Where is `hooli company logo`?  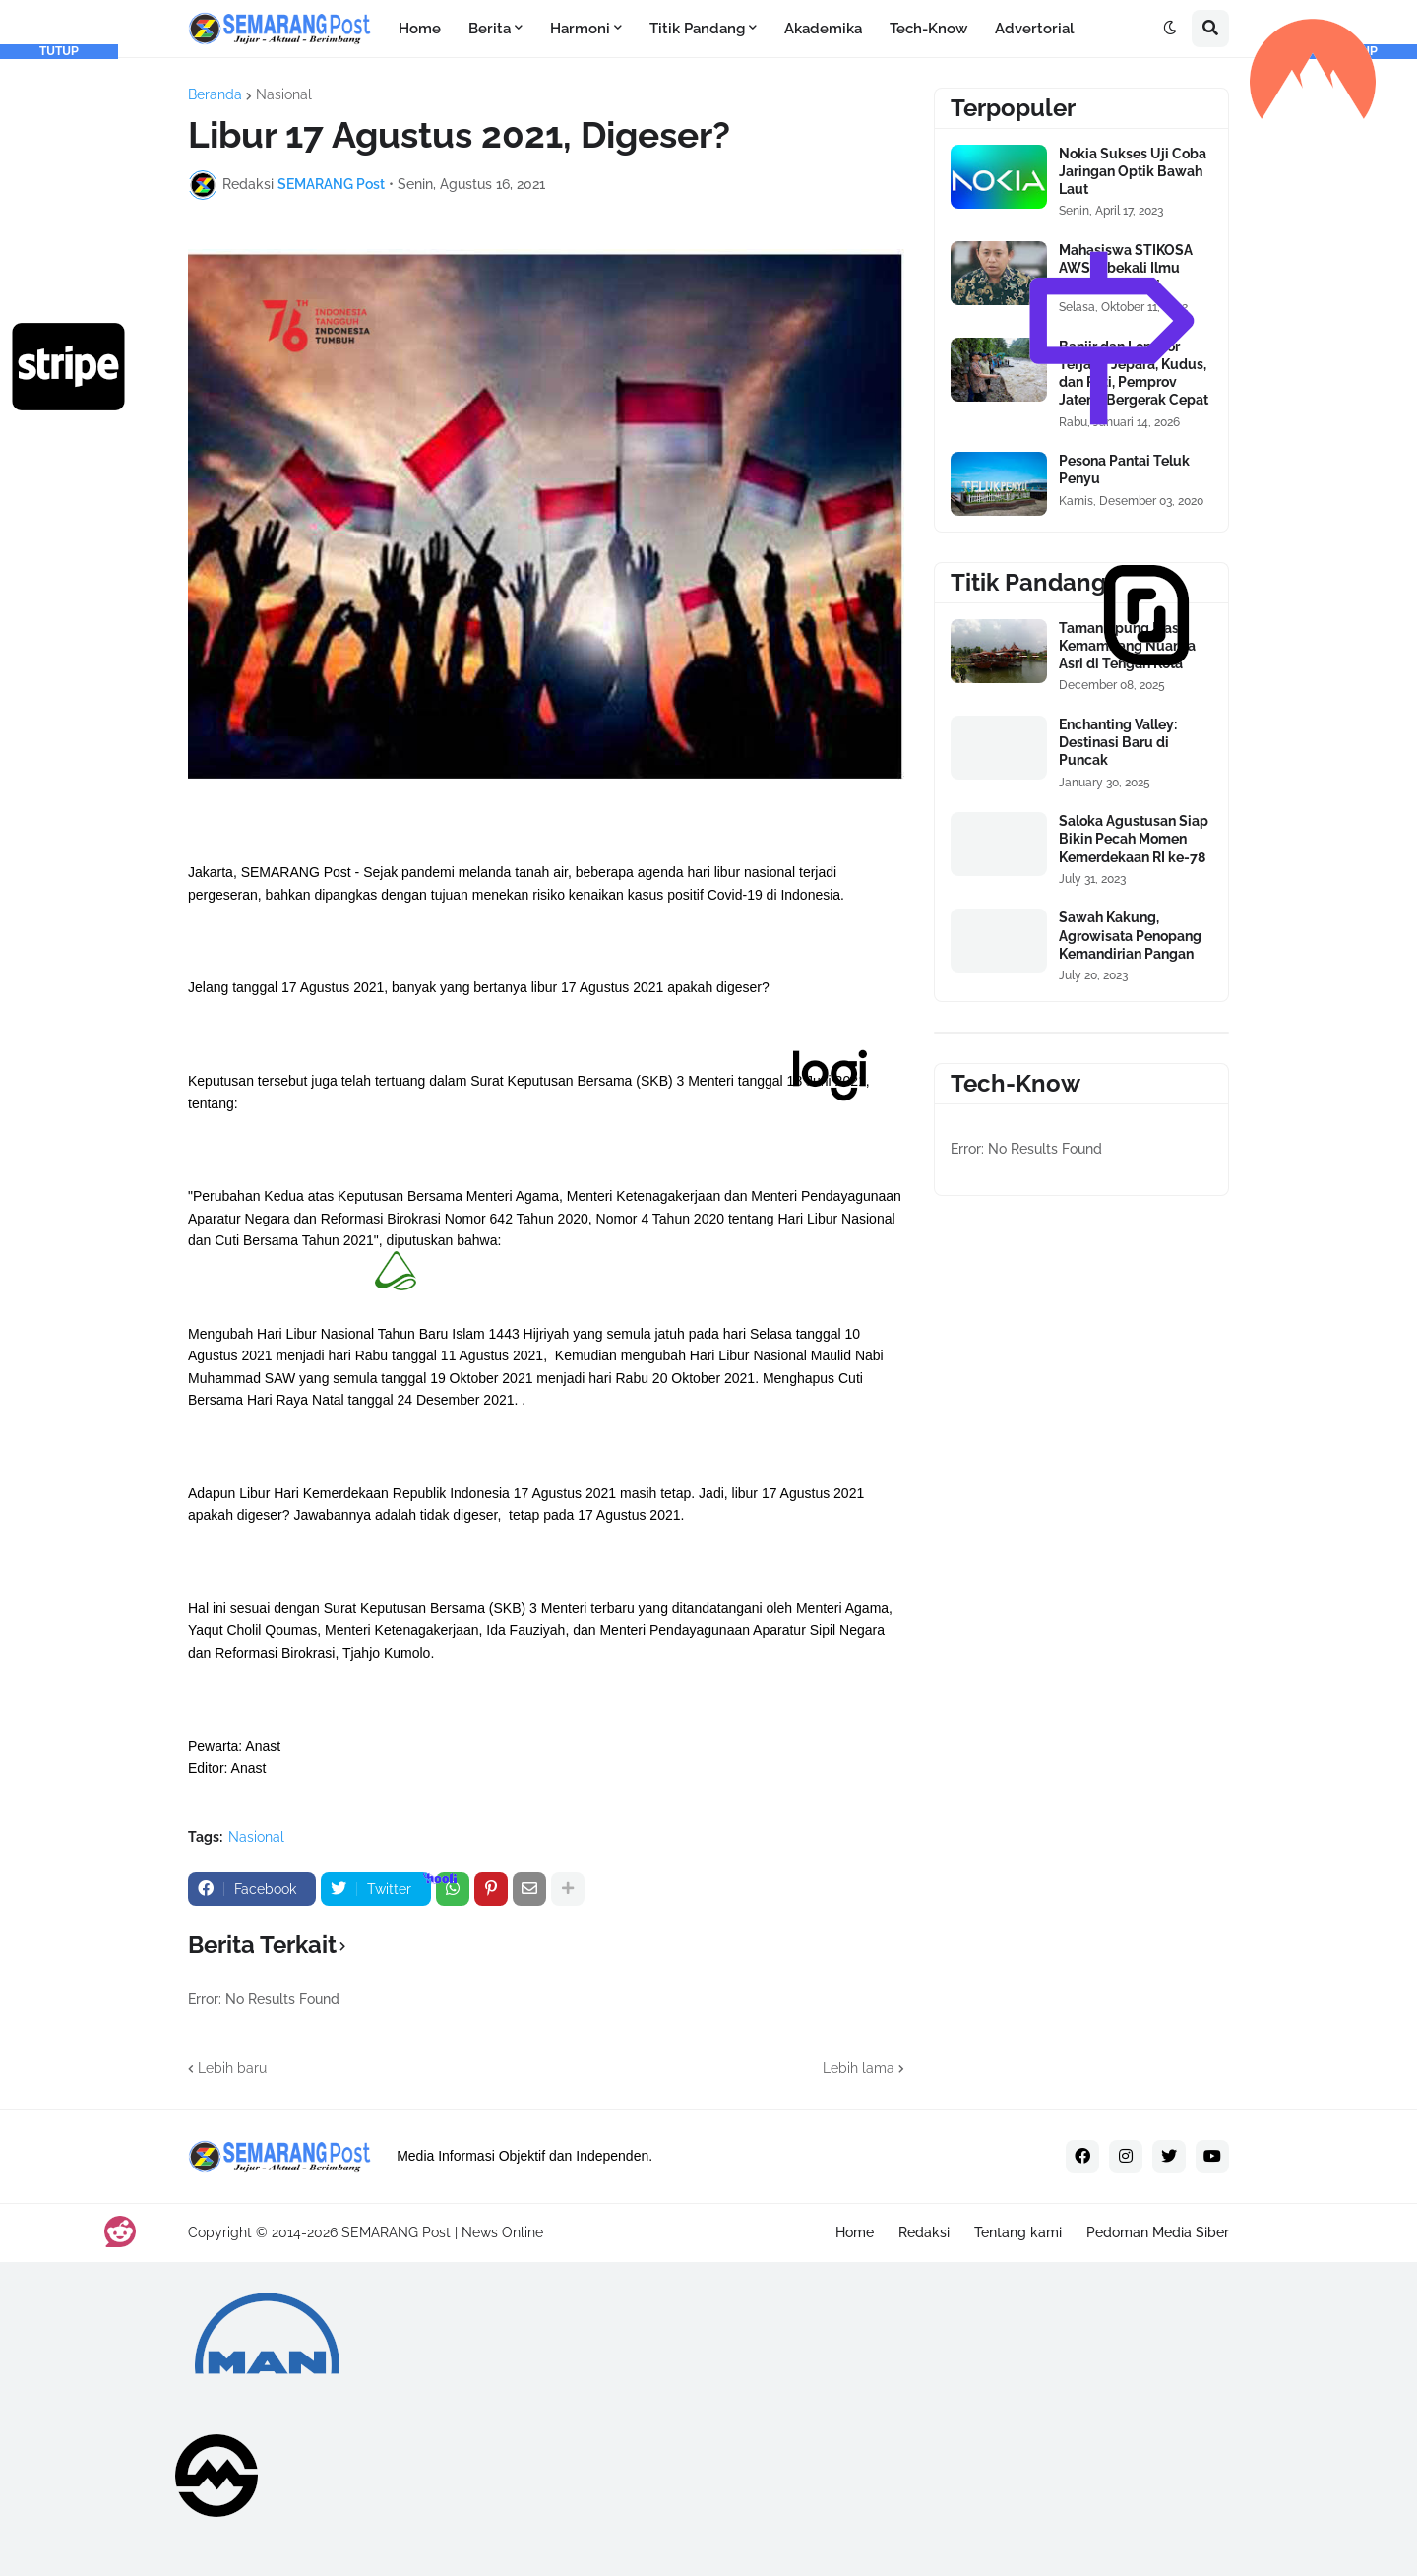
hooli company logo is located at coordinates (440, 1878).